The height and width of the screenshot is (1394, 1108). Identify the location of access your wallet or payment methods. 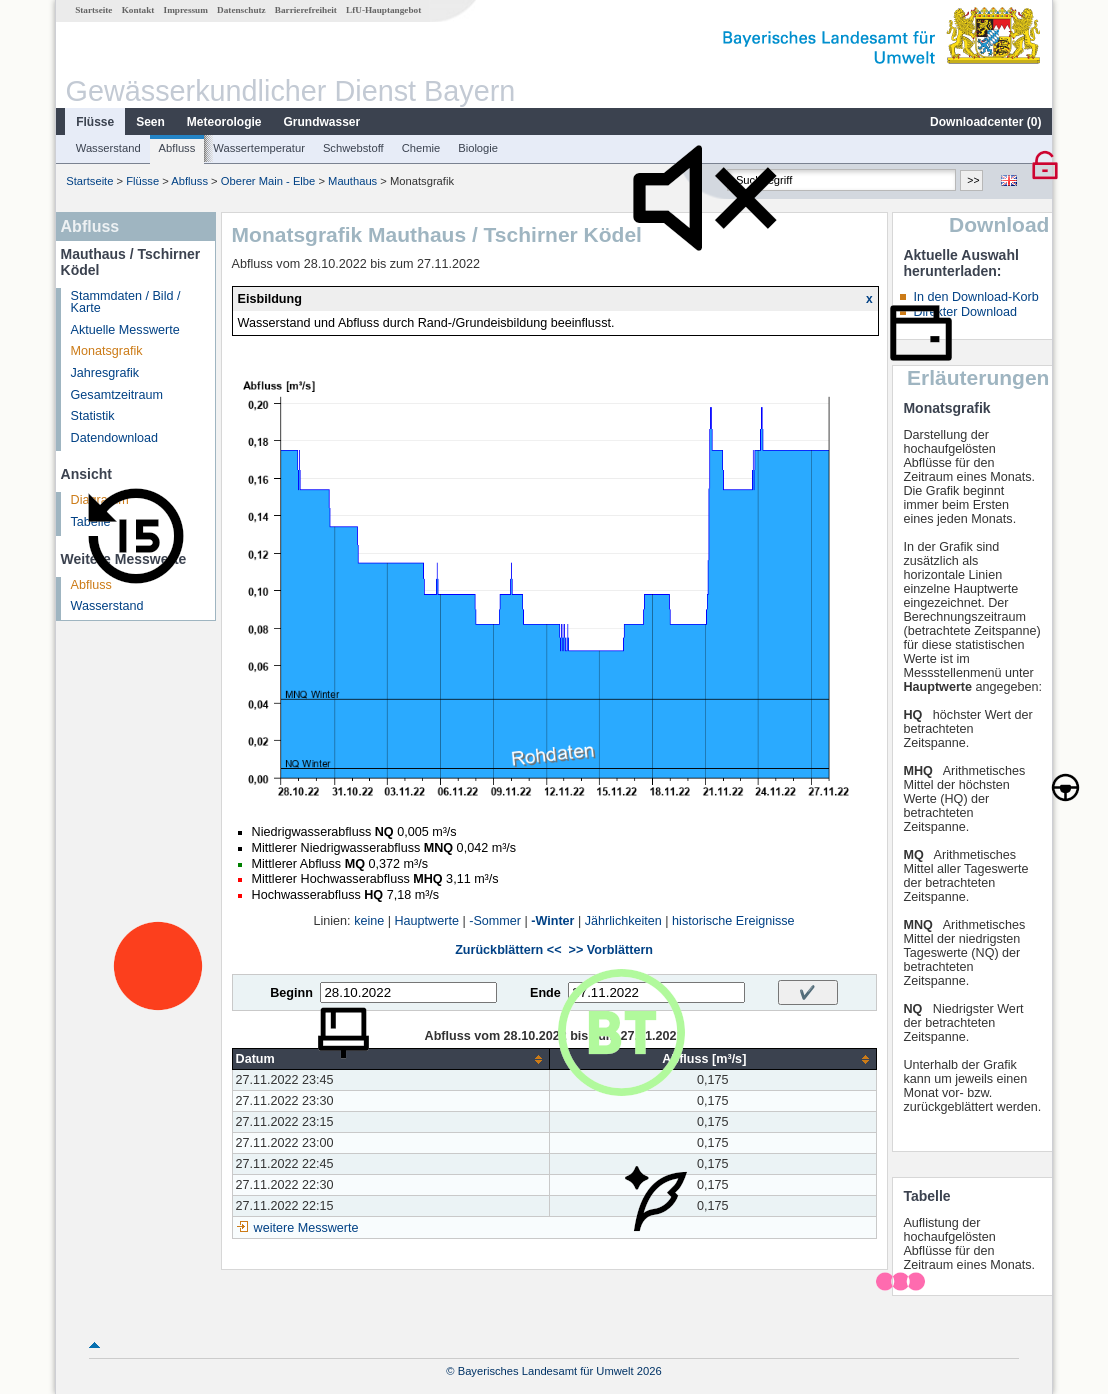
(921, 333).